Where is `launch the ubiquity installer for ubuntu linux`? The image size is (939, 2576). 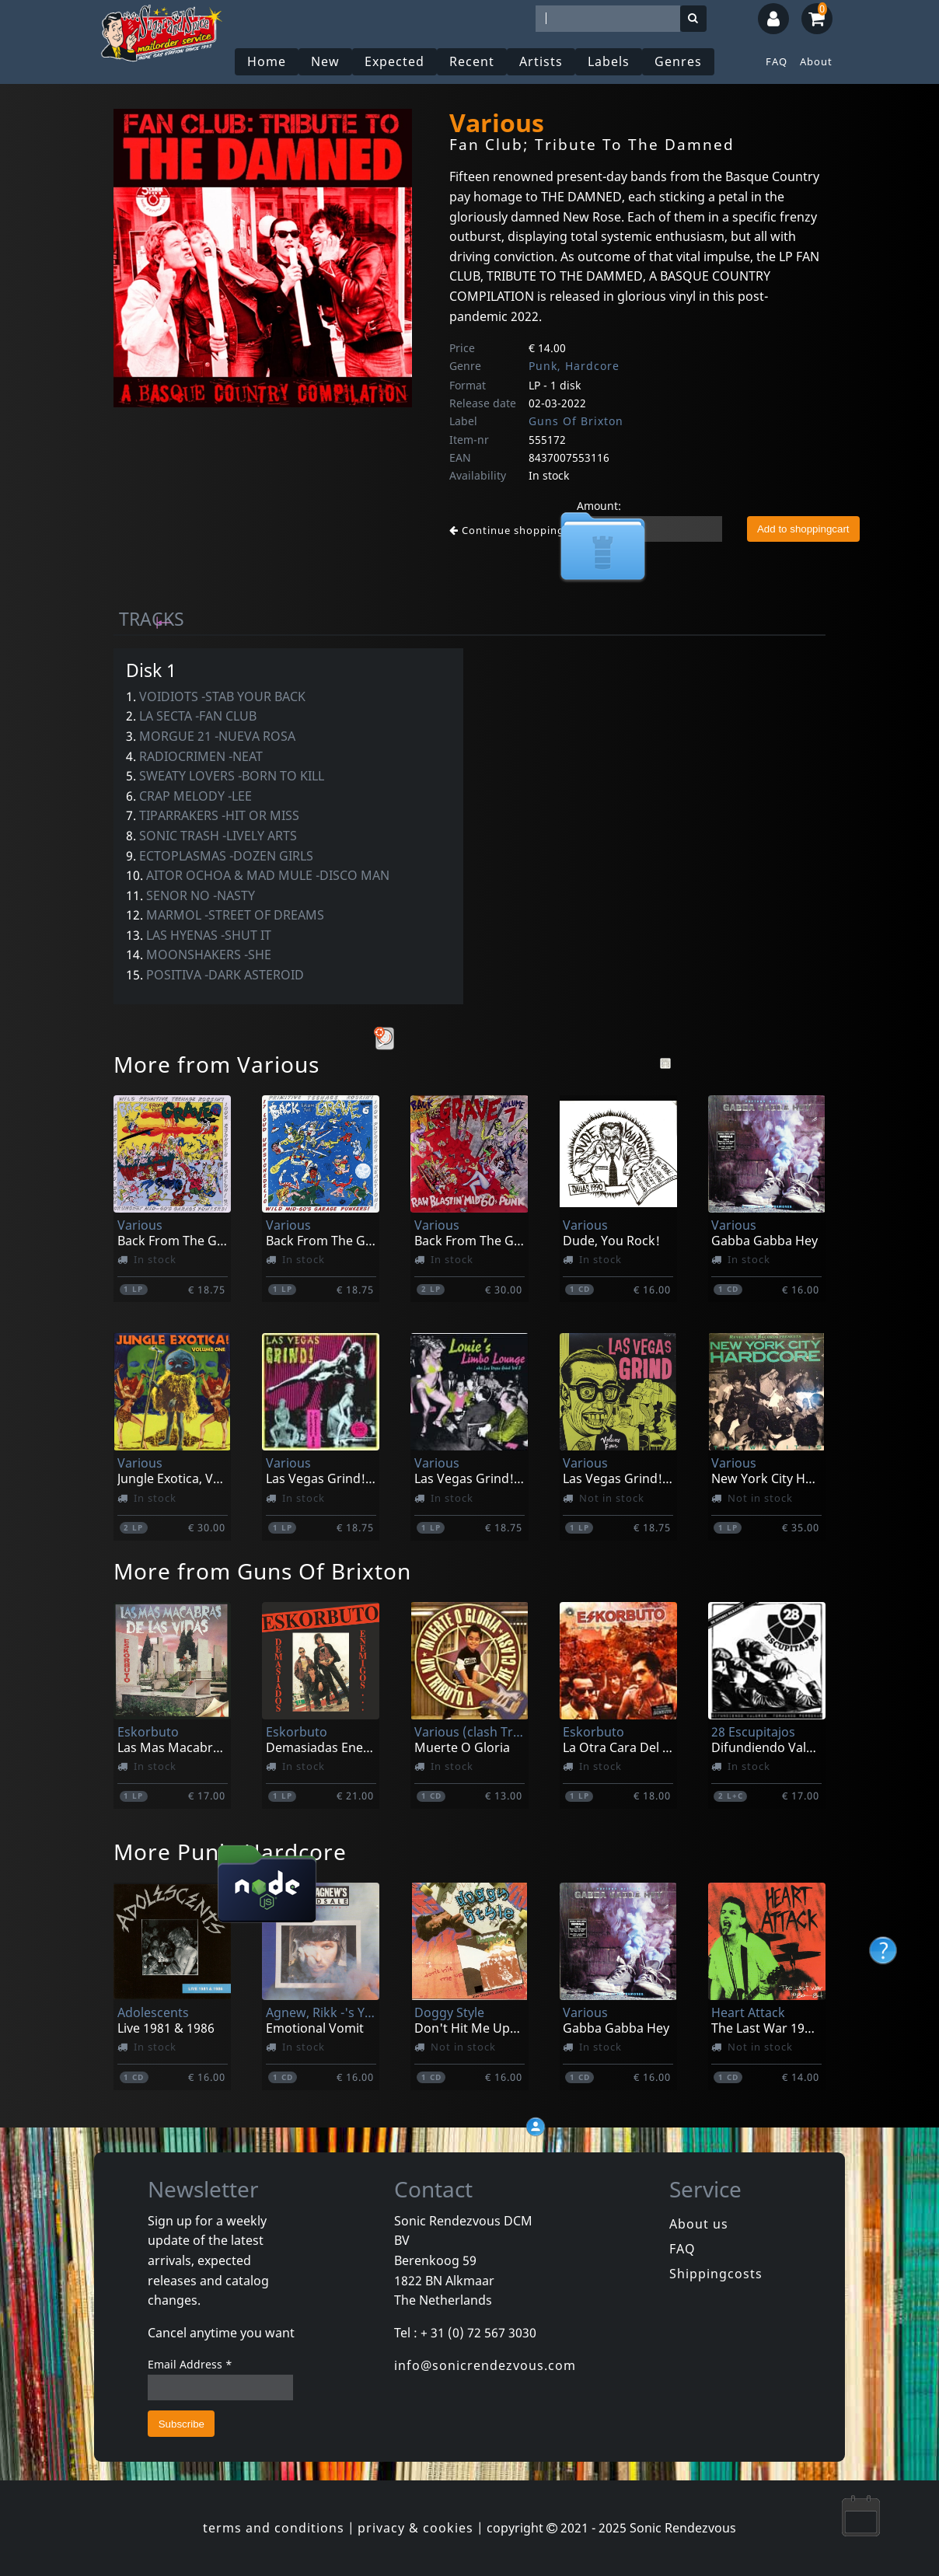
launch the ubiquity installer for ubuntu linux is located at coordinates (385, 1038).